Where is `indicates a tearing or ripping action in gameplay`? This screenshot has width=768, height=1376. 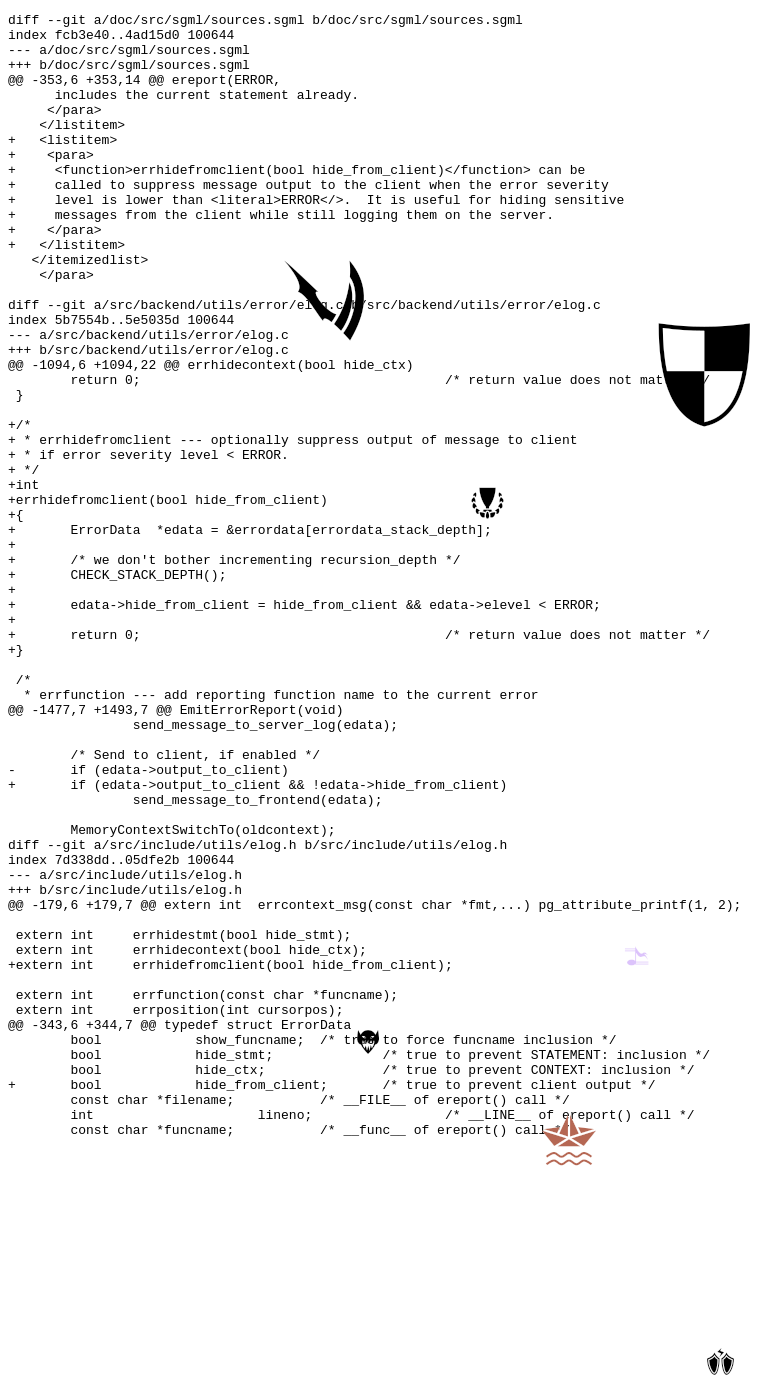 indicates a tearing or ripping action in gameplay is located at coordinates (324, 300).